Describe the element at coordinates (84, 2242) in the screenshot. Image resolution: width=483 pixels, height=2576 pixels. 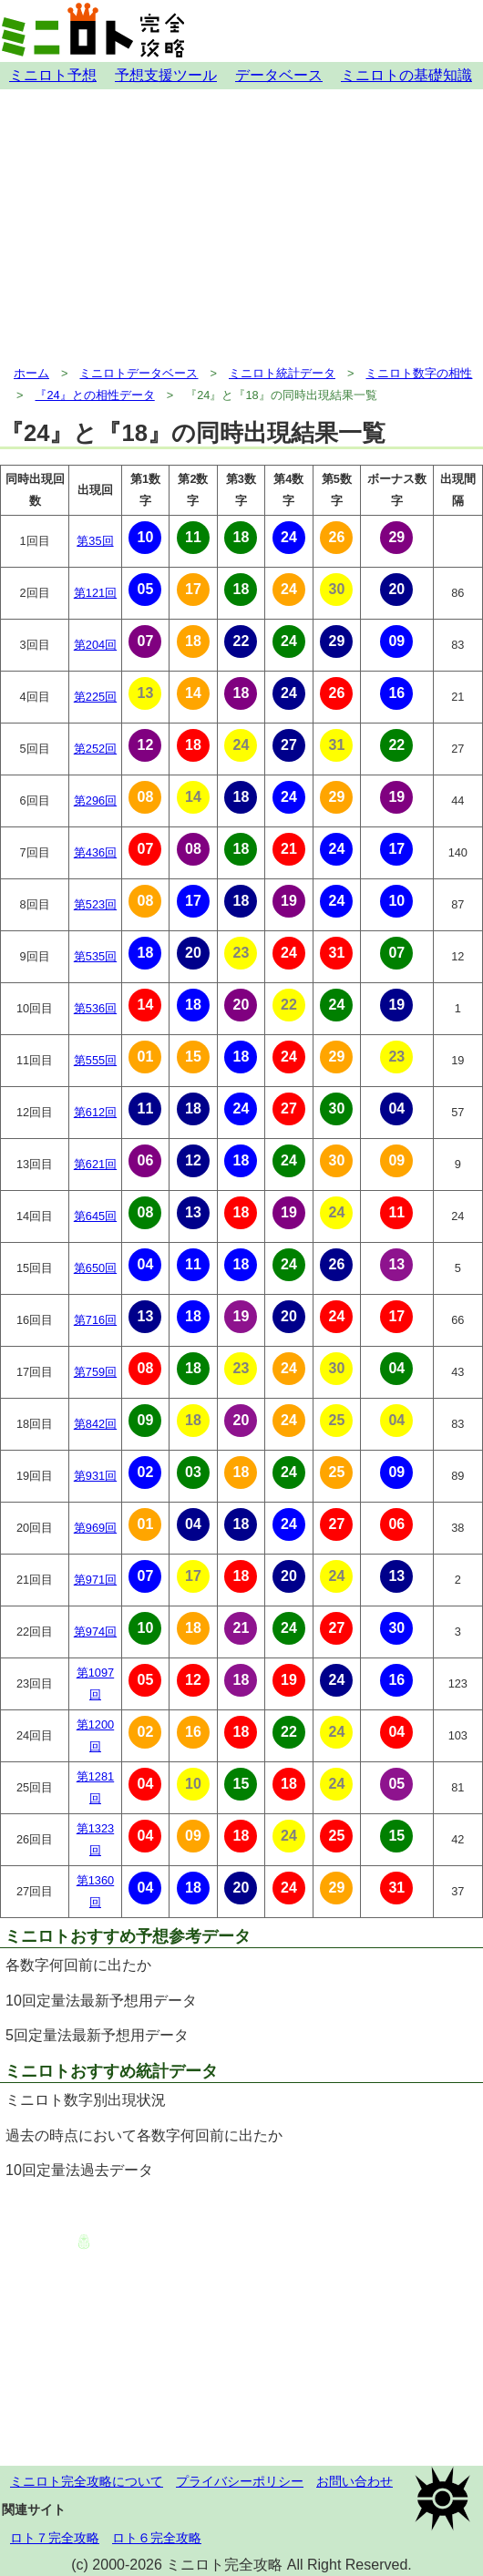
I see `access ancient egypt themed content` at that location.